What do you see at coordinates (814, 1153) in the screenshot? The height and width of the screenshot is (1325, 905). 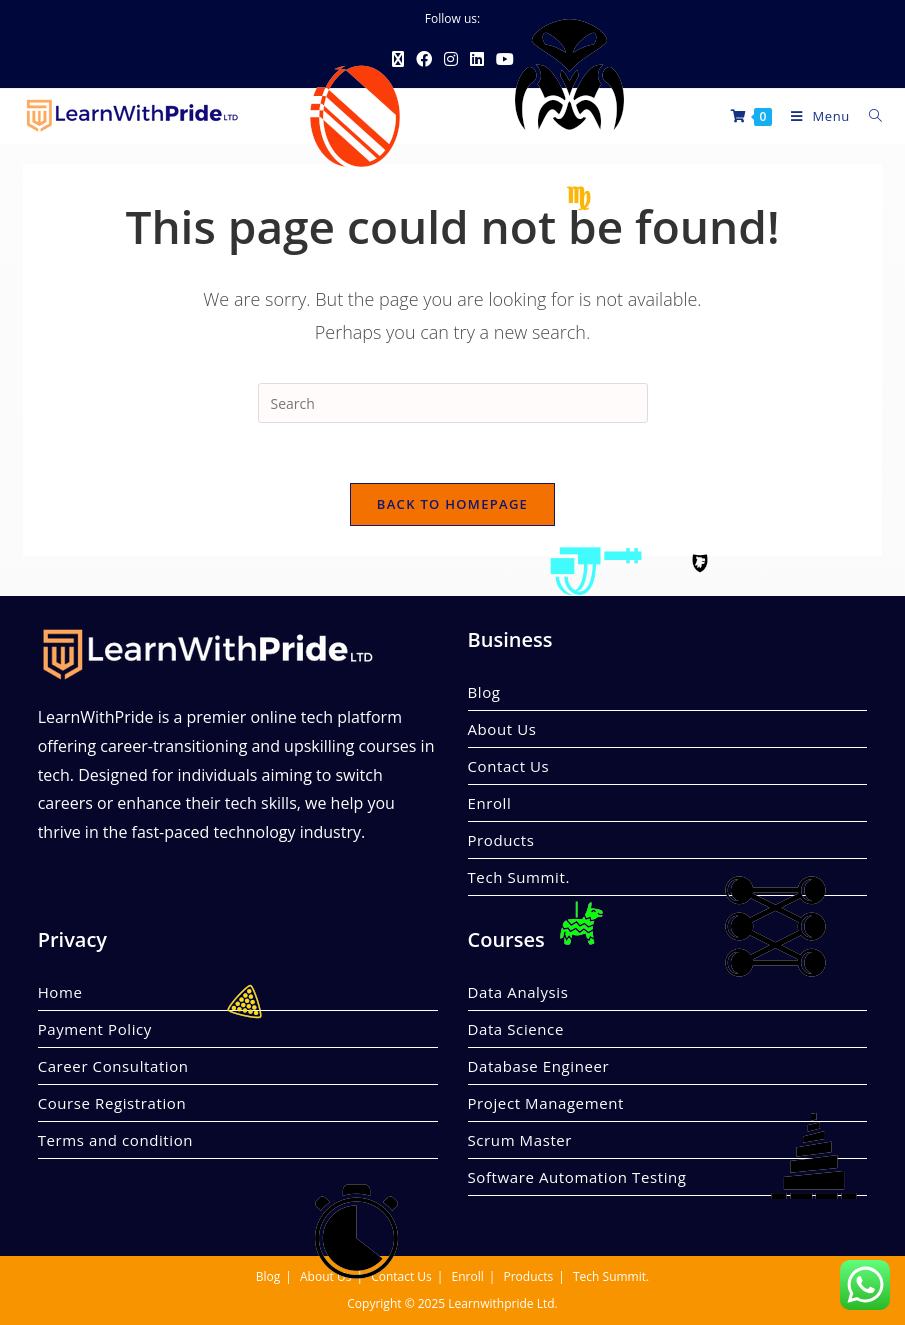 I see `view mosque or islamic religious site` at bounding box center [814, 1153].